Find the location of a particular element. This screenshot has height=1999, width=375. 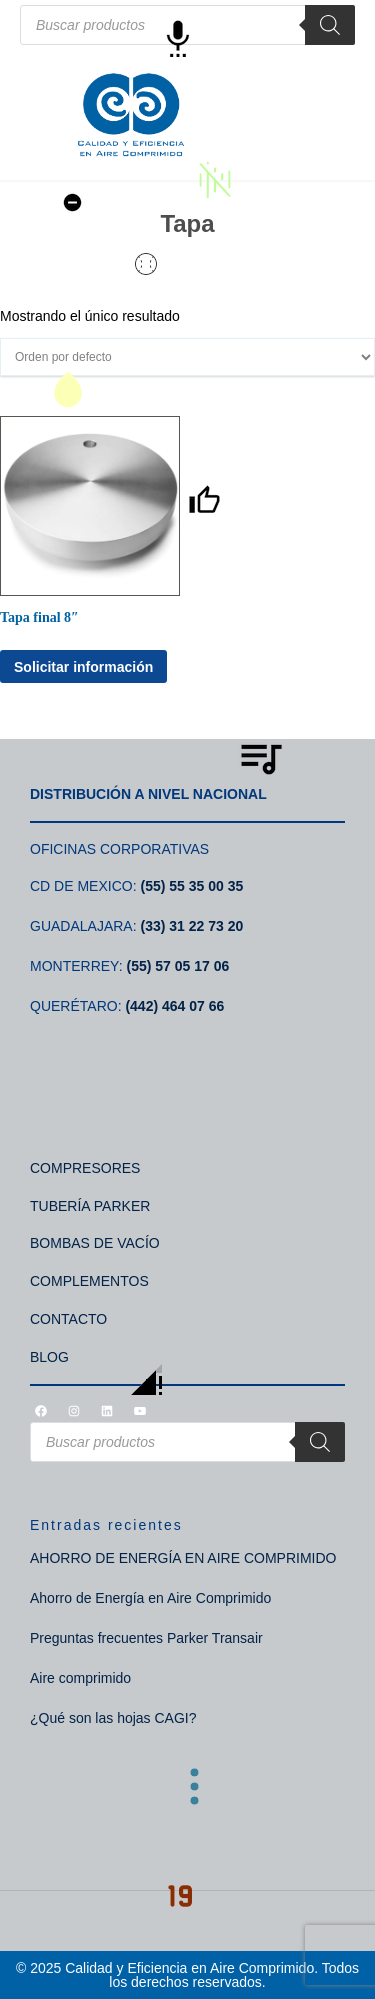

open more options menu is located at coordinates (194, 1786).